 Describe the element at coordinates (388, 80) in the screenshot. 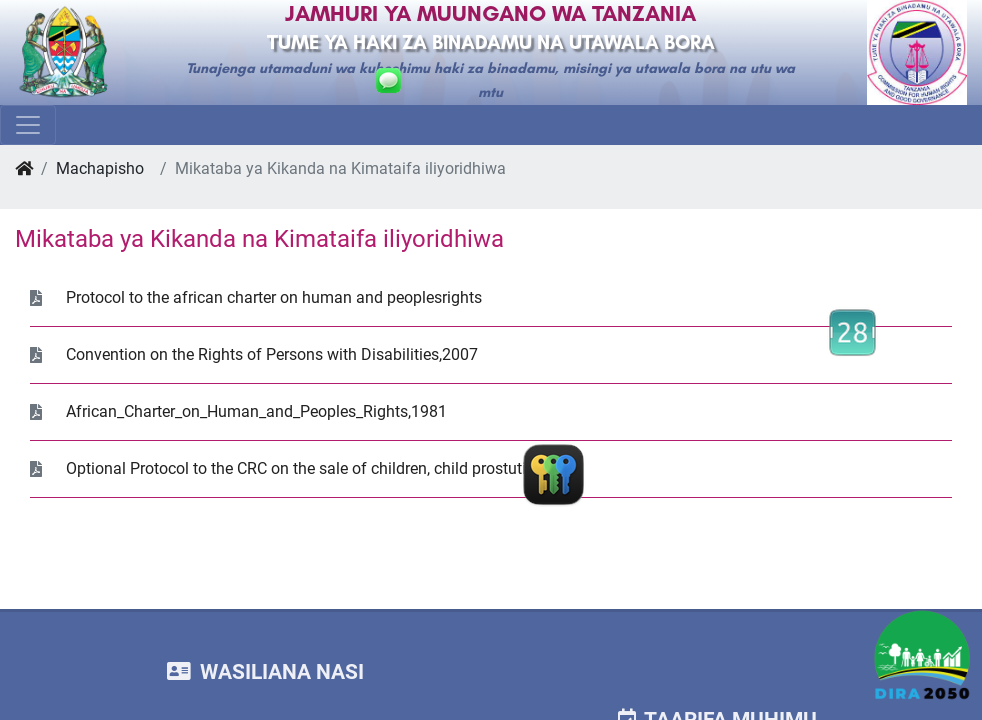

I see `open the messages app` at that location.